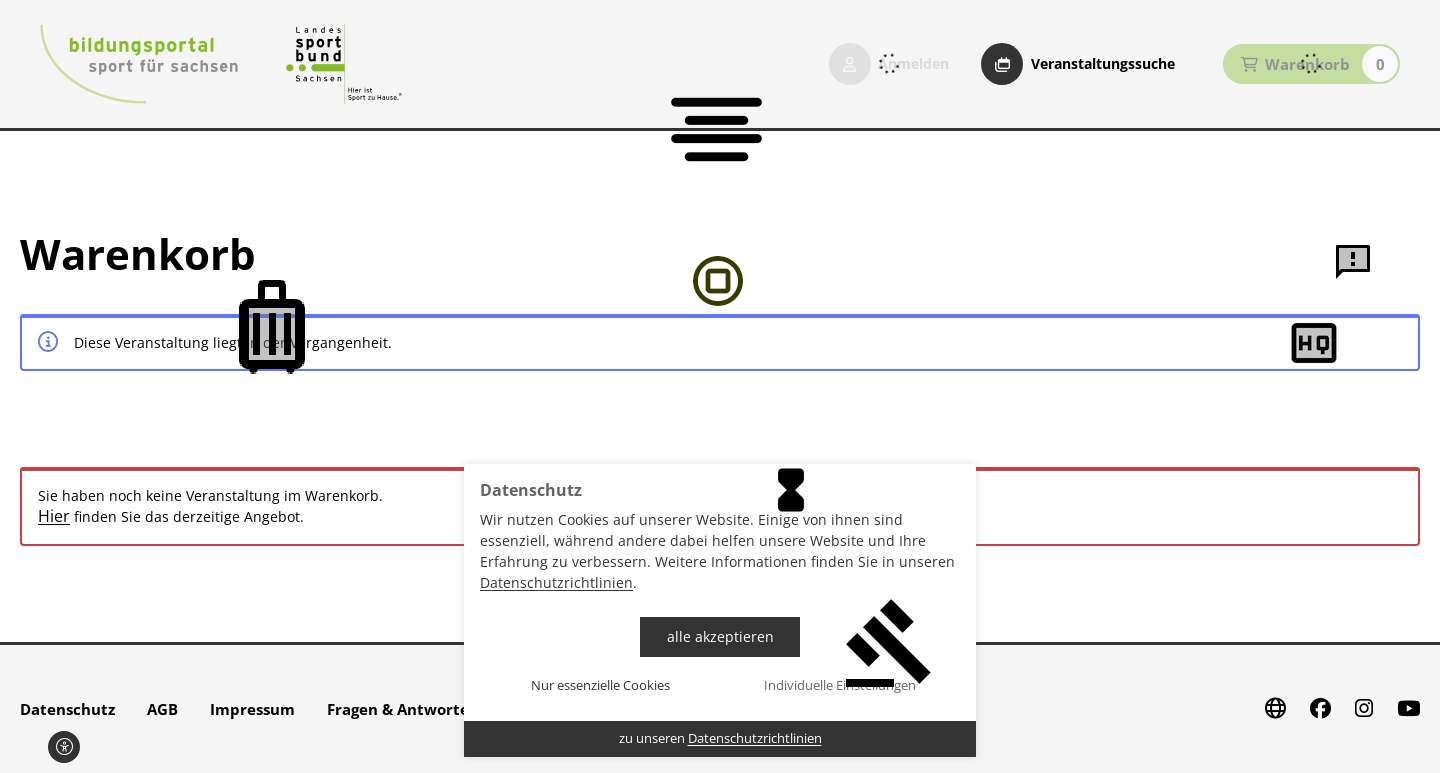 The width and height of the screenshot is (1440, 773). What do you see at coordinates (716, 129) in the screenshot?
I see `center-align text or content` at bounding box center [716, 129].